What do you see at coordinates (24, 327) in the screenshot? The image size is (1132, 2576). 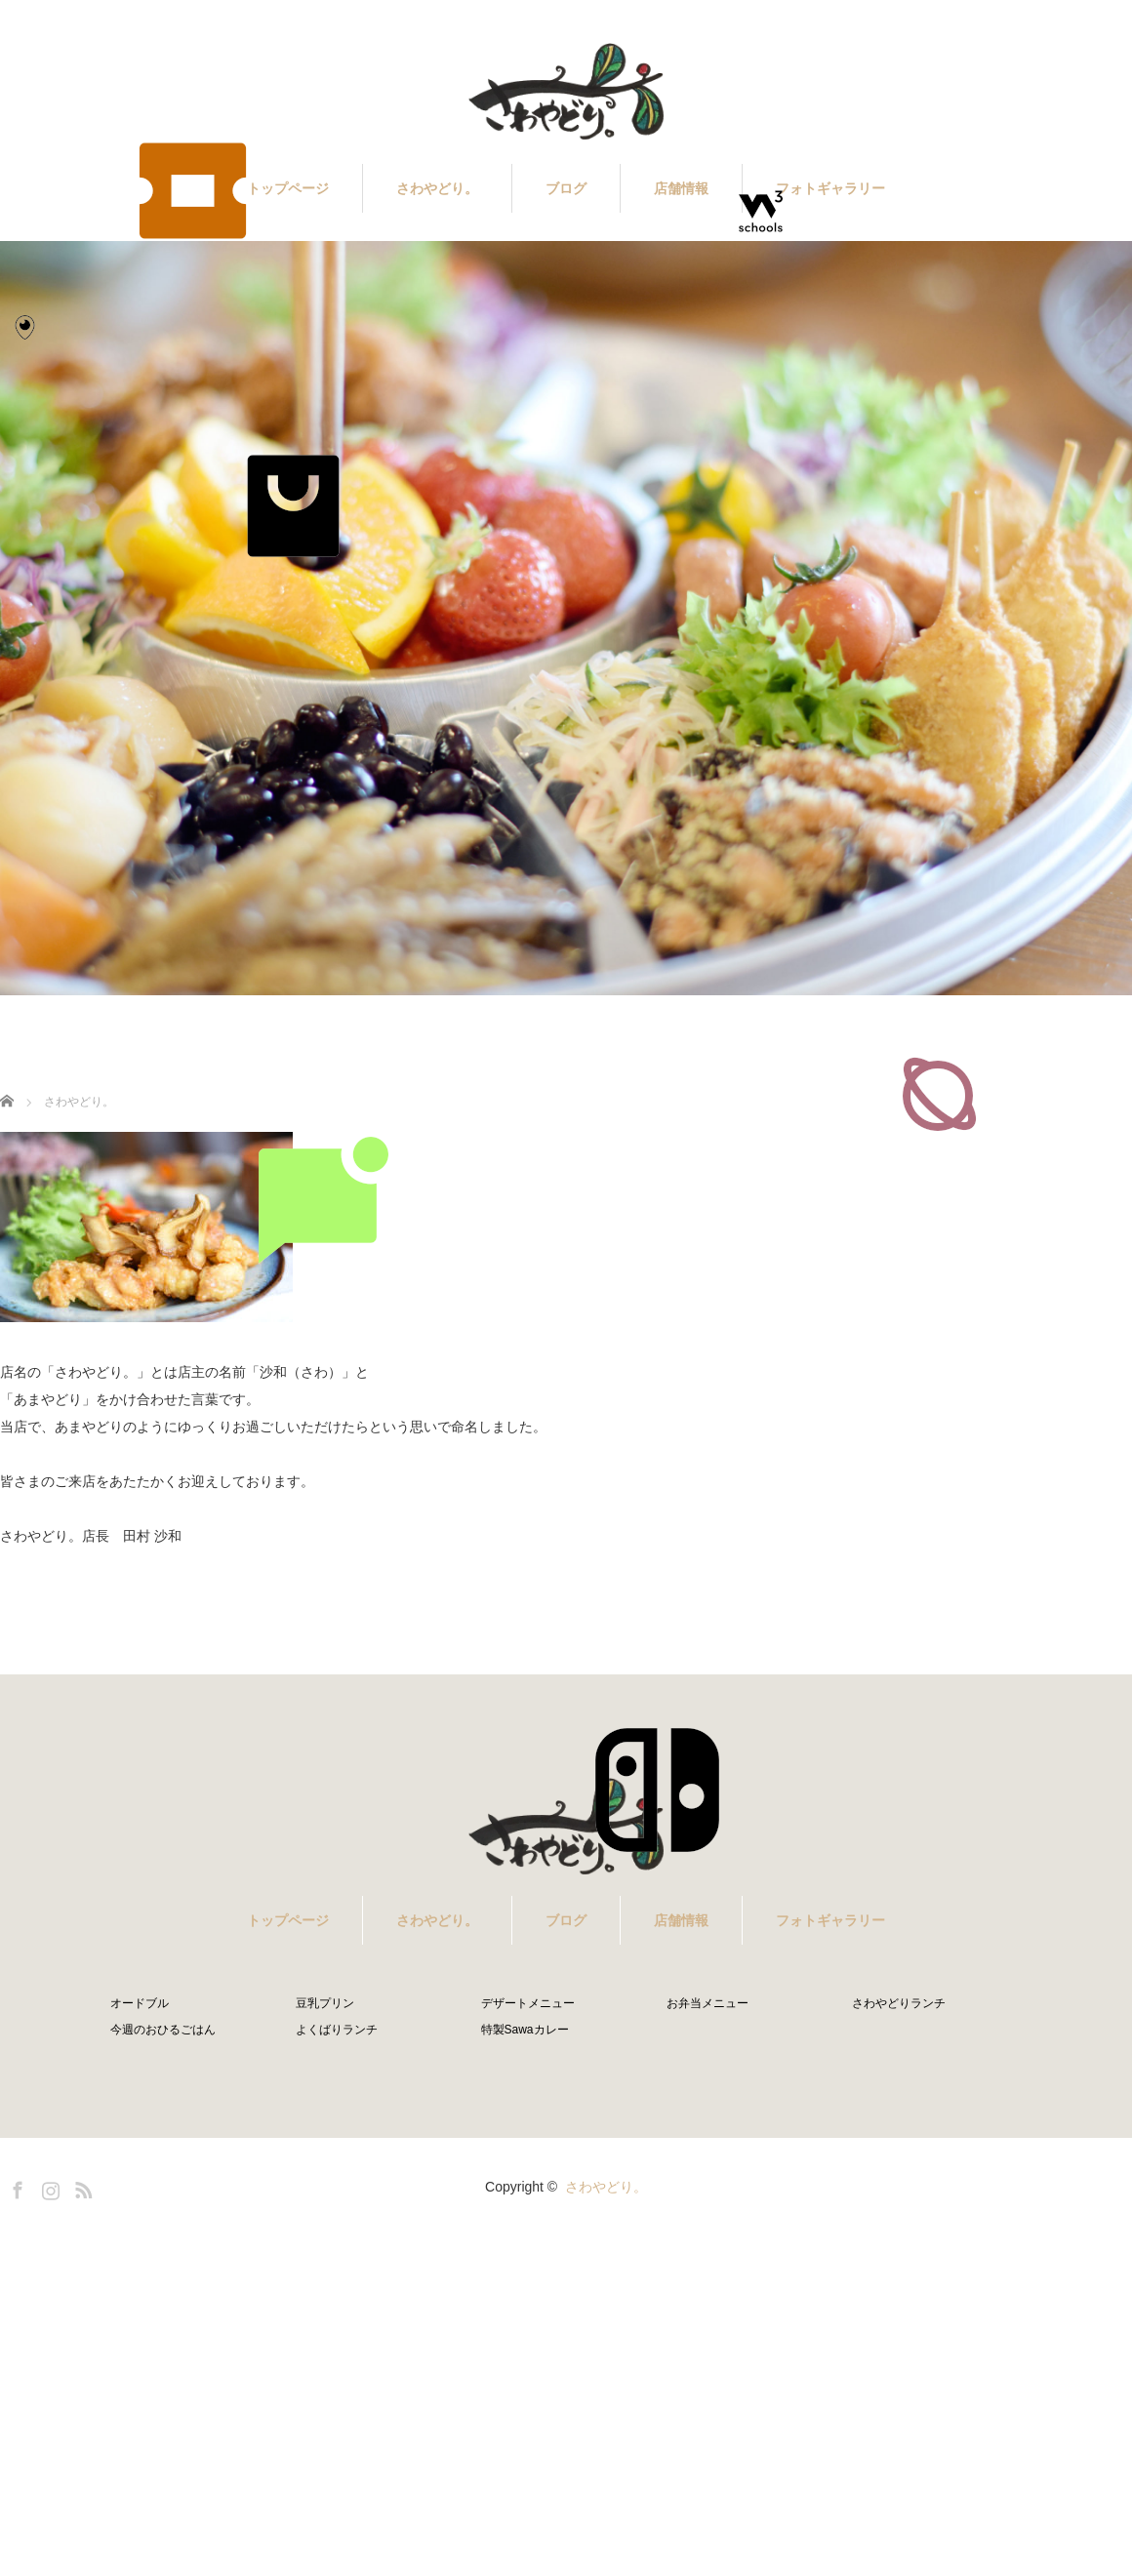 I see `periscope app logo` at bounding box center [24, 327].